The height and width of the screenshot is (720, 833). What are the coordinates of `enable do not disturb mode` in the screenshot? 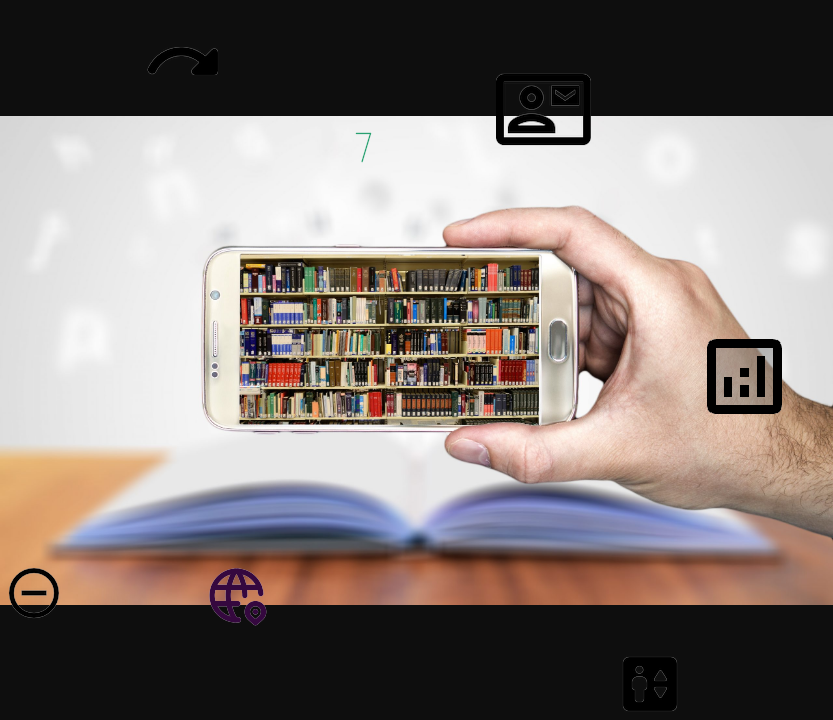 It's located at (34, 593).